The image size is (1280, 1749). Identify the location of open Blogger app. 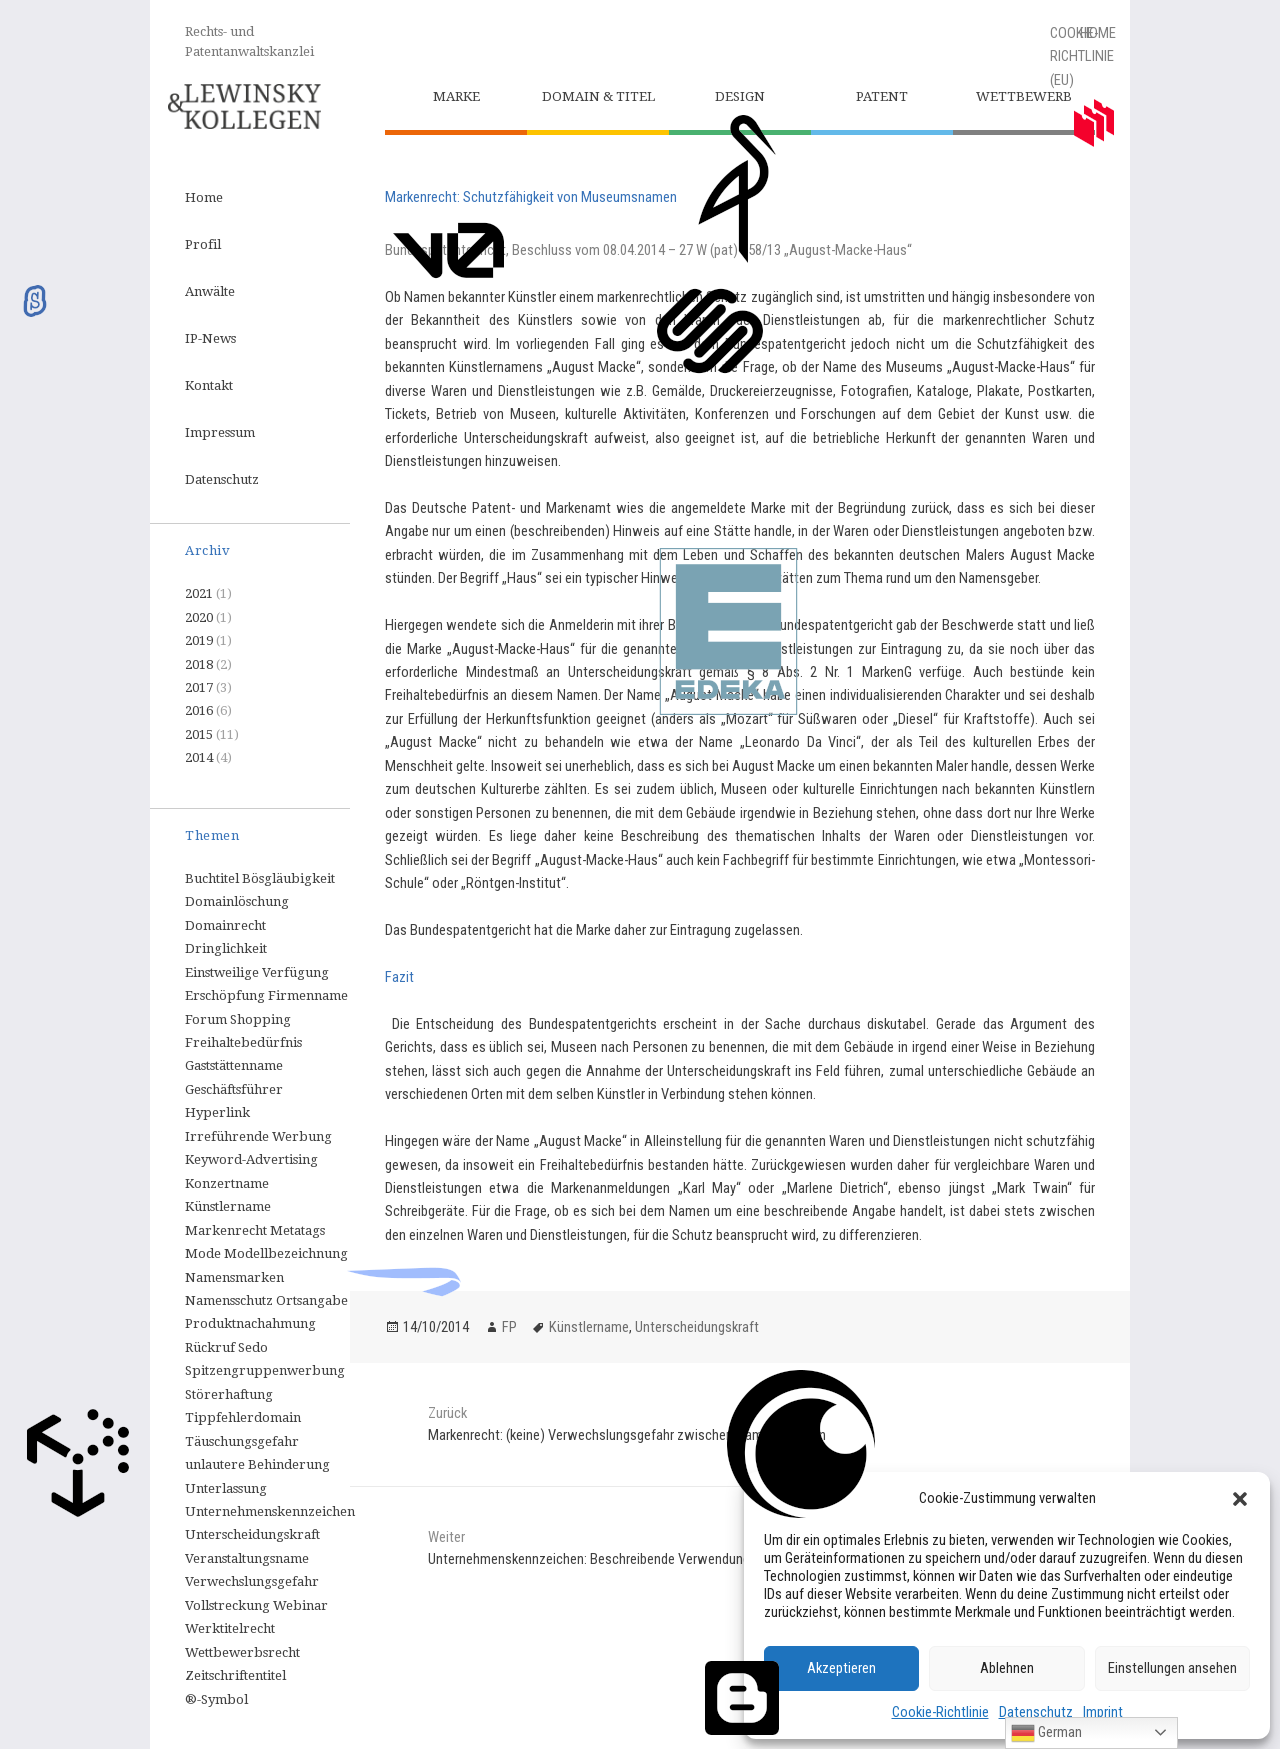
(742, 1698).